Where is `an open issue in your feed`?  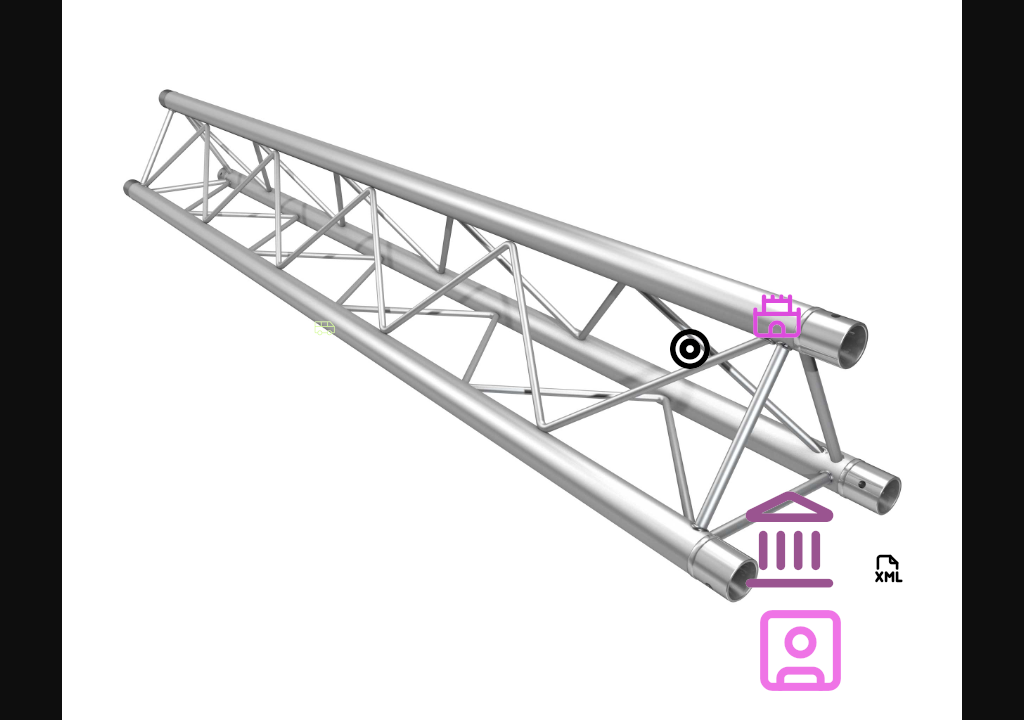
an open issue in your feed is located at coordinates (690, 349).